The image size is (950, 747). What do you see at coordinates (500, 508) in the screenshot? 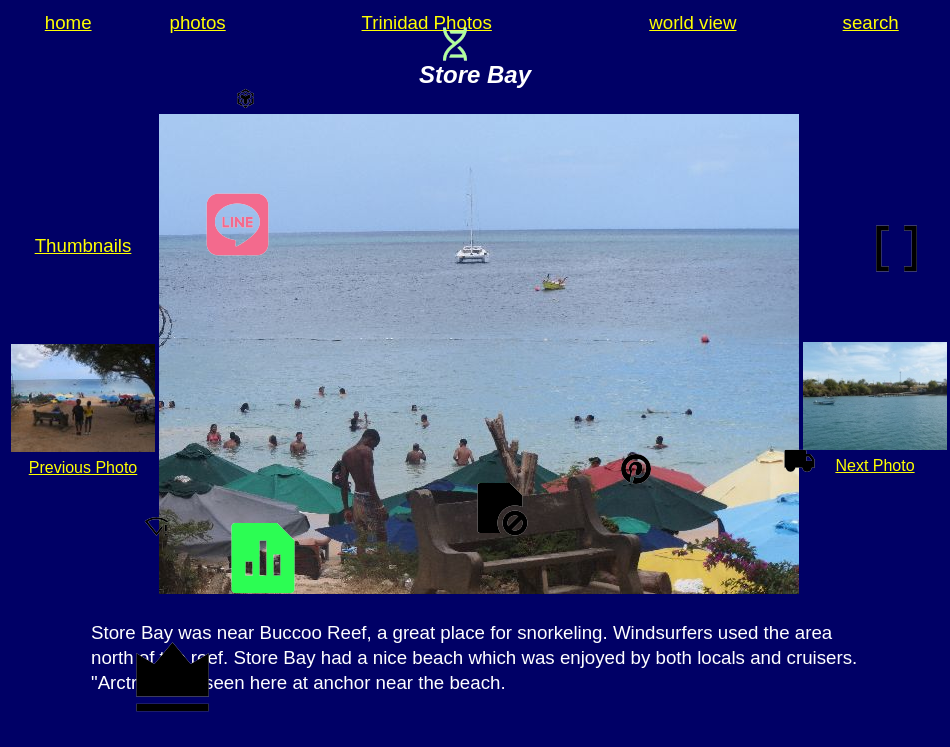
I see `file access denied or restricted` at bounding box center [500, 508].